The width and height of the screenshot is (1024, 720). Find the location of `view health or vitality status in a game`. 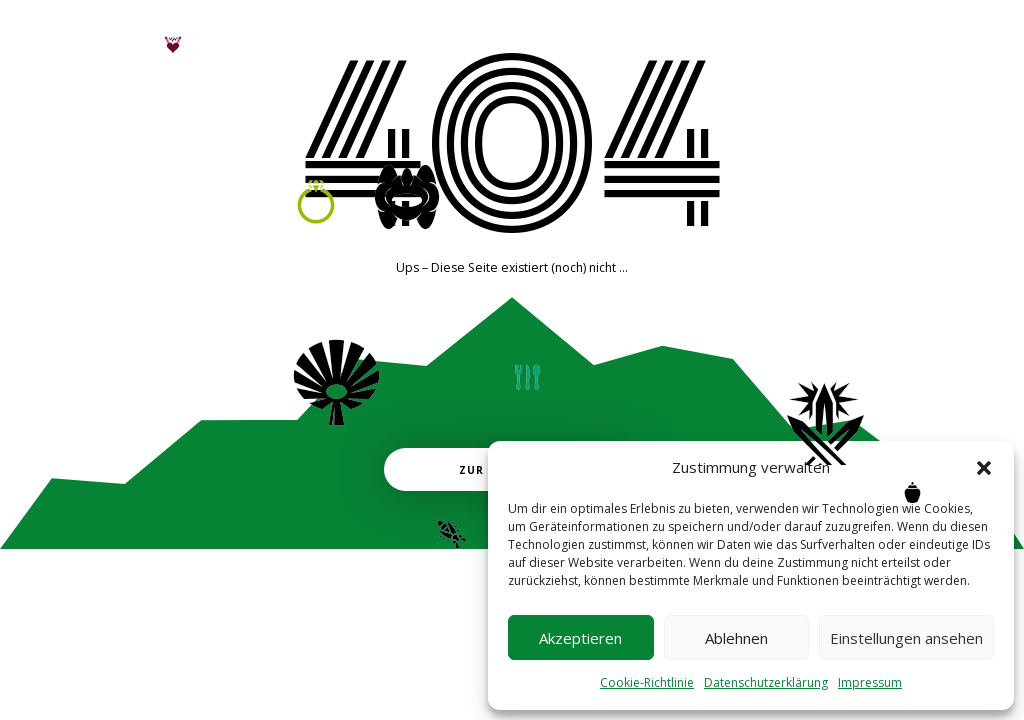

view health or vitality status in a game is located at coordinates (173, 45).